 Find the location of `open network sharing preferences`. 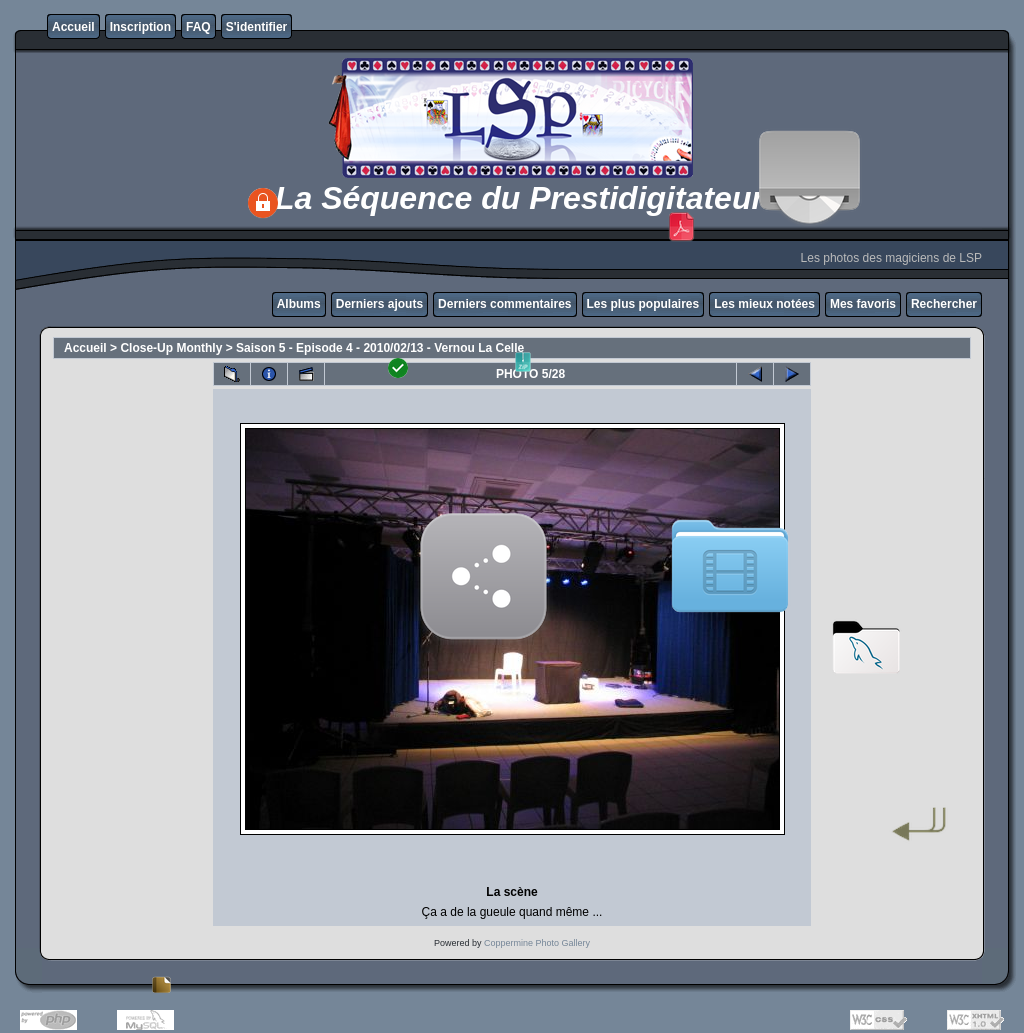

open network sharing preferences is located at coordinates (483, 578).